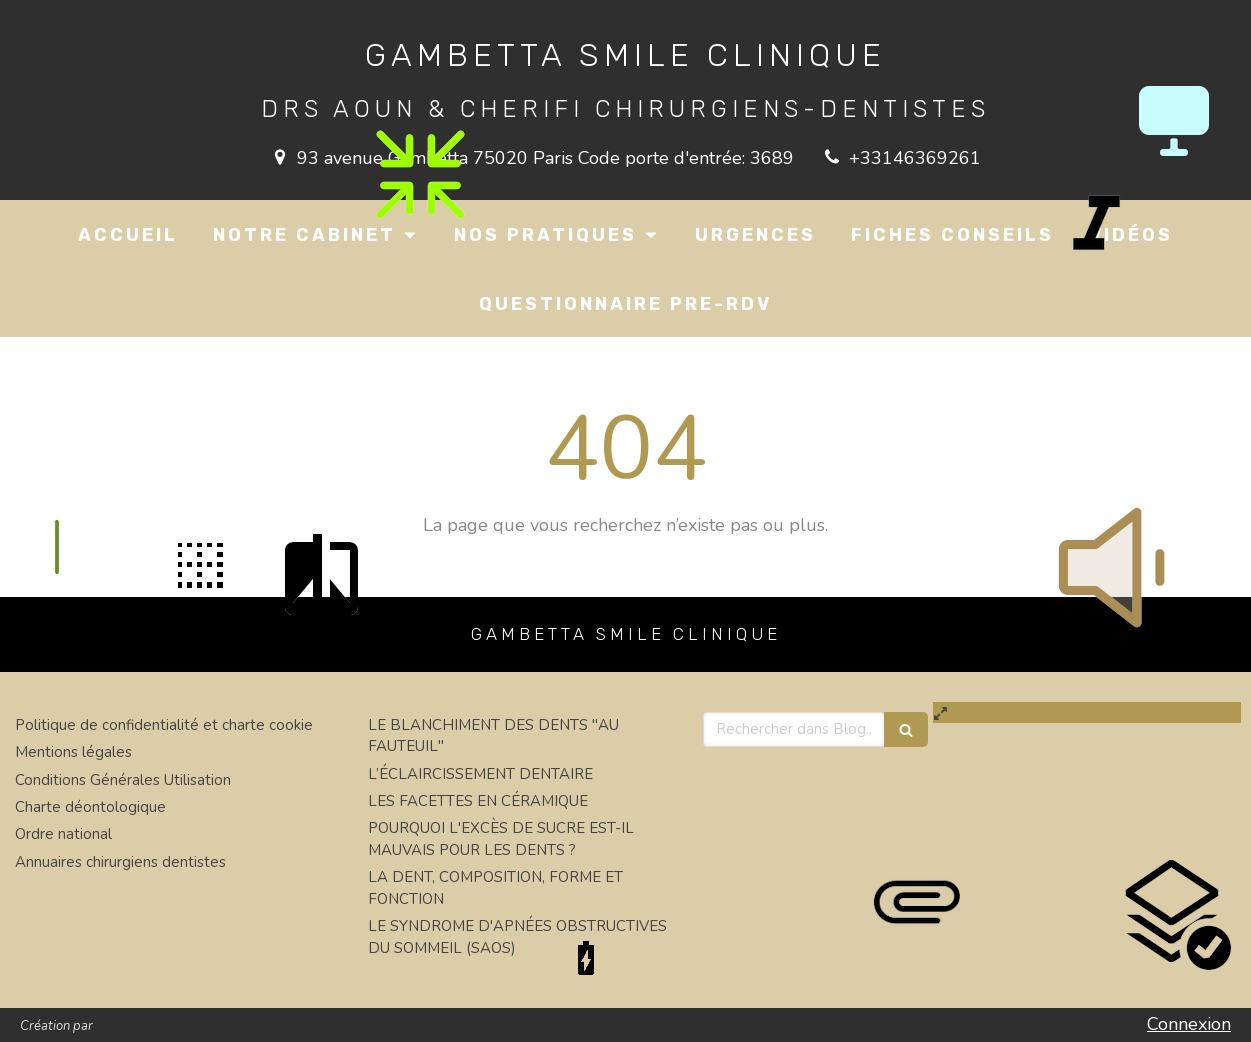  What do you see at coordinates (1172, 911) in the screenshot?
I see `view active layers in the editor` at bounding box center [1172, 911].